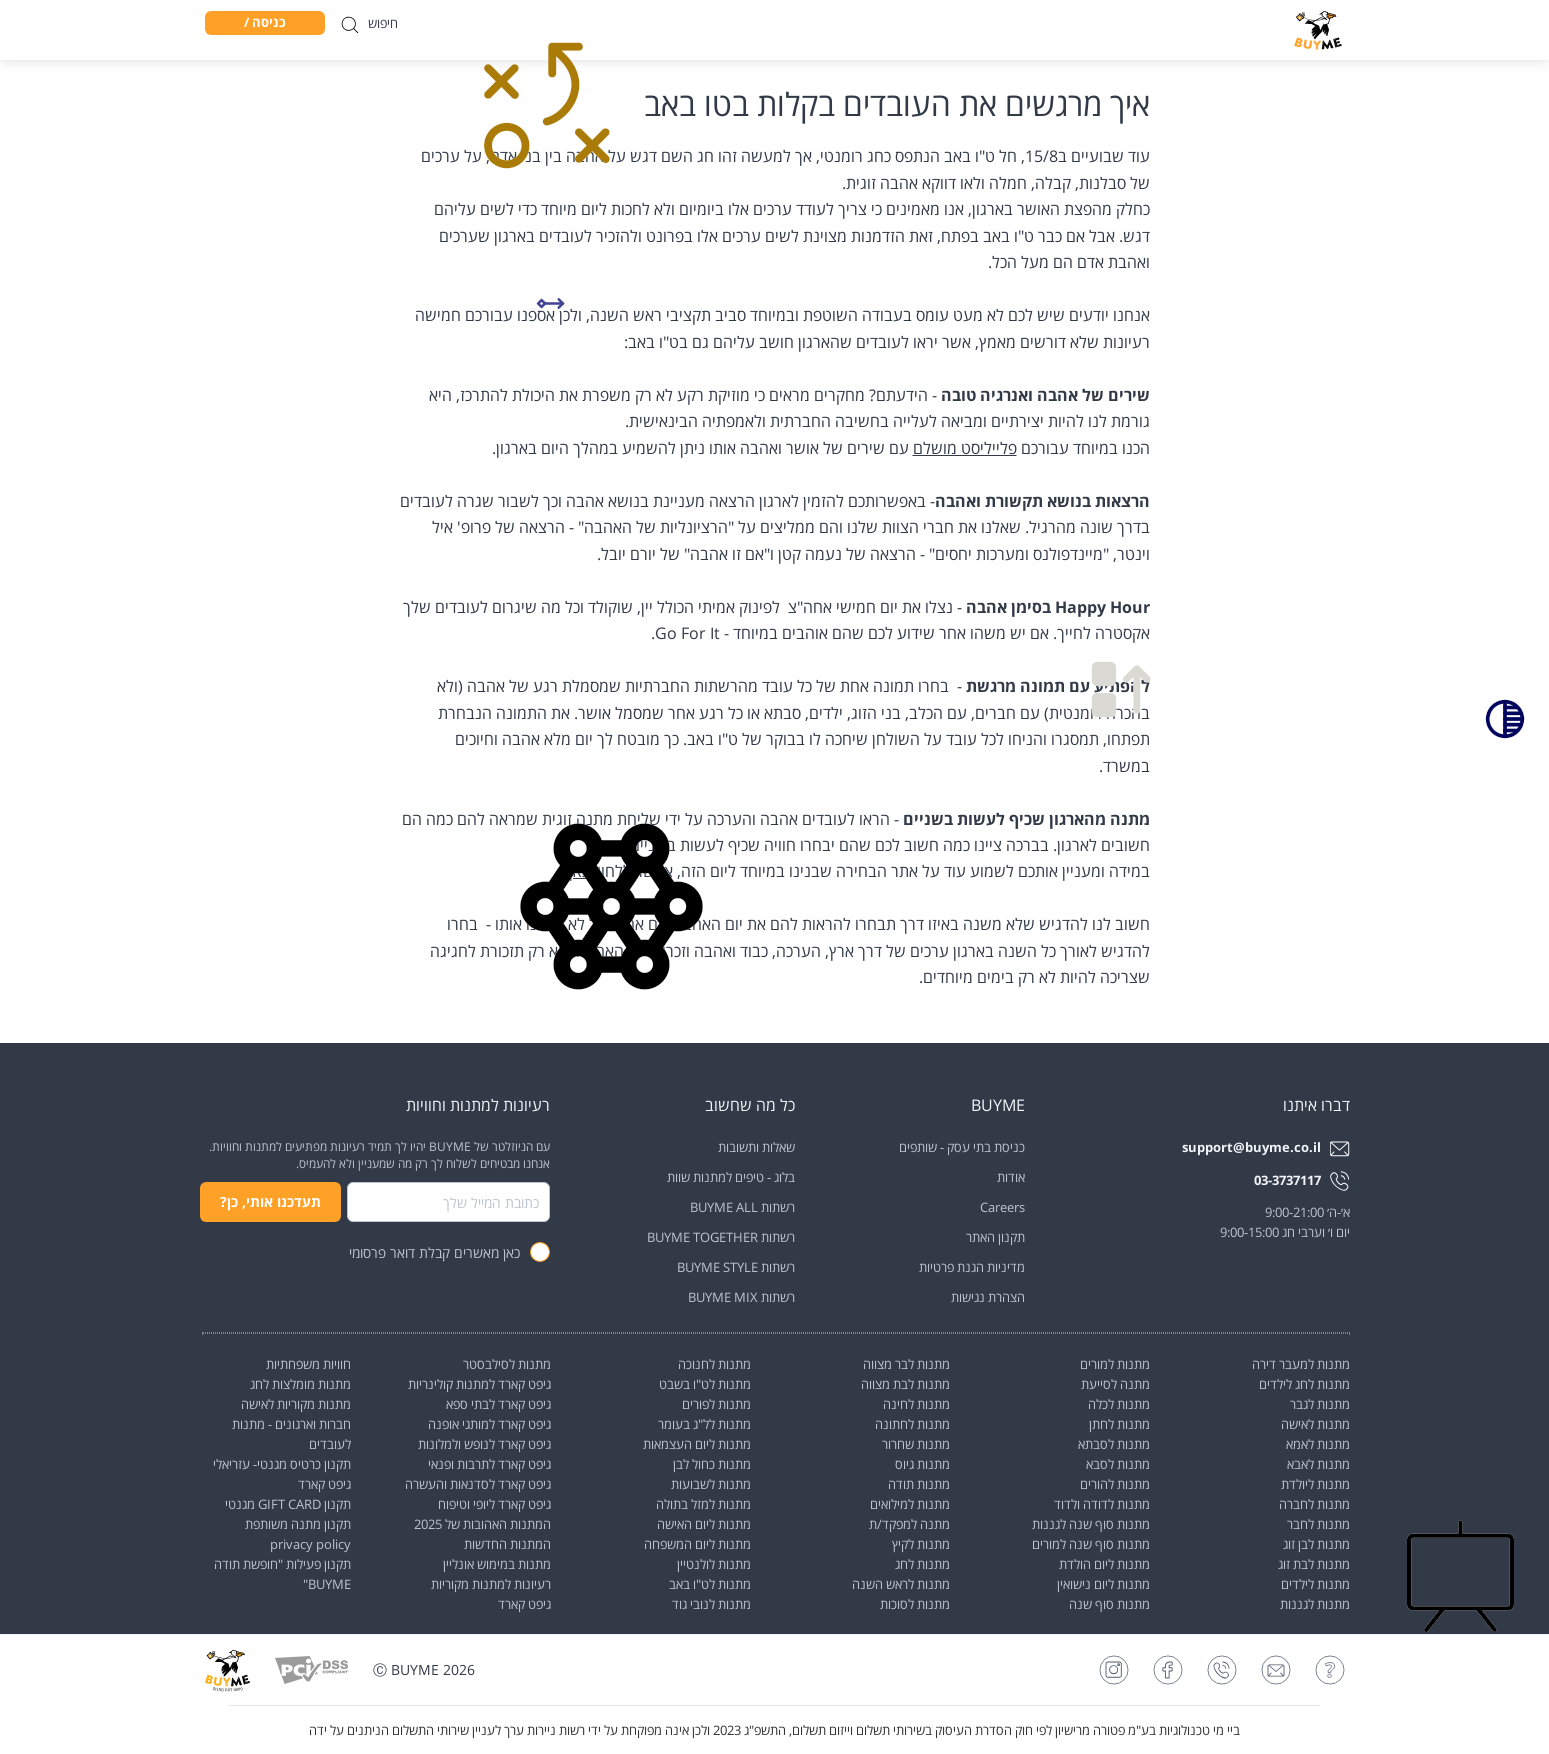 The image size is (1549, 1754). Describe the element at coordinates (541, 105) in the screenshot. I see `view game plan or strategy` at that location.